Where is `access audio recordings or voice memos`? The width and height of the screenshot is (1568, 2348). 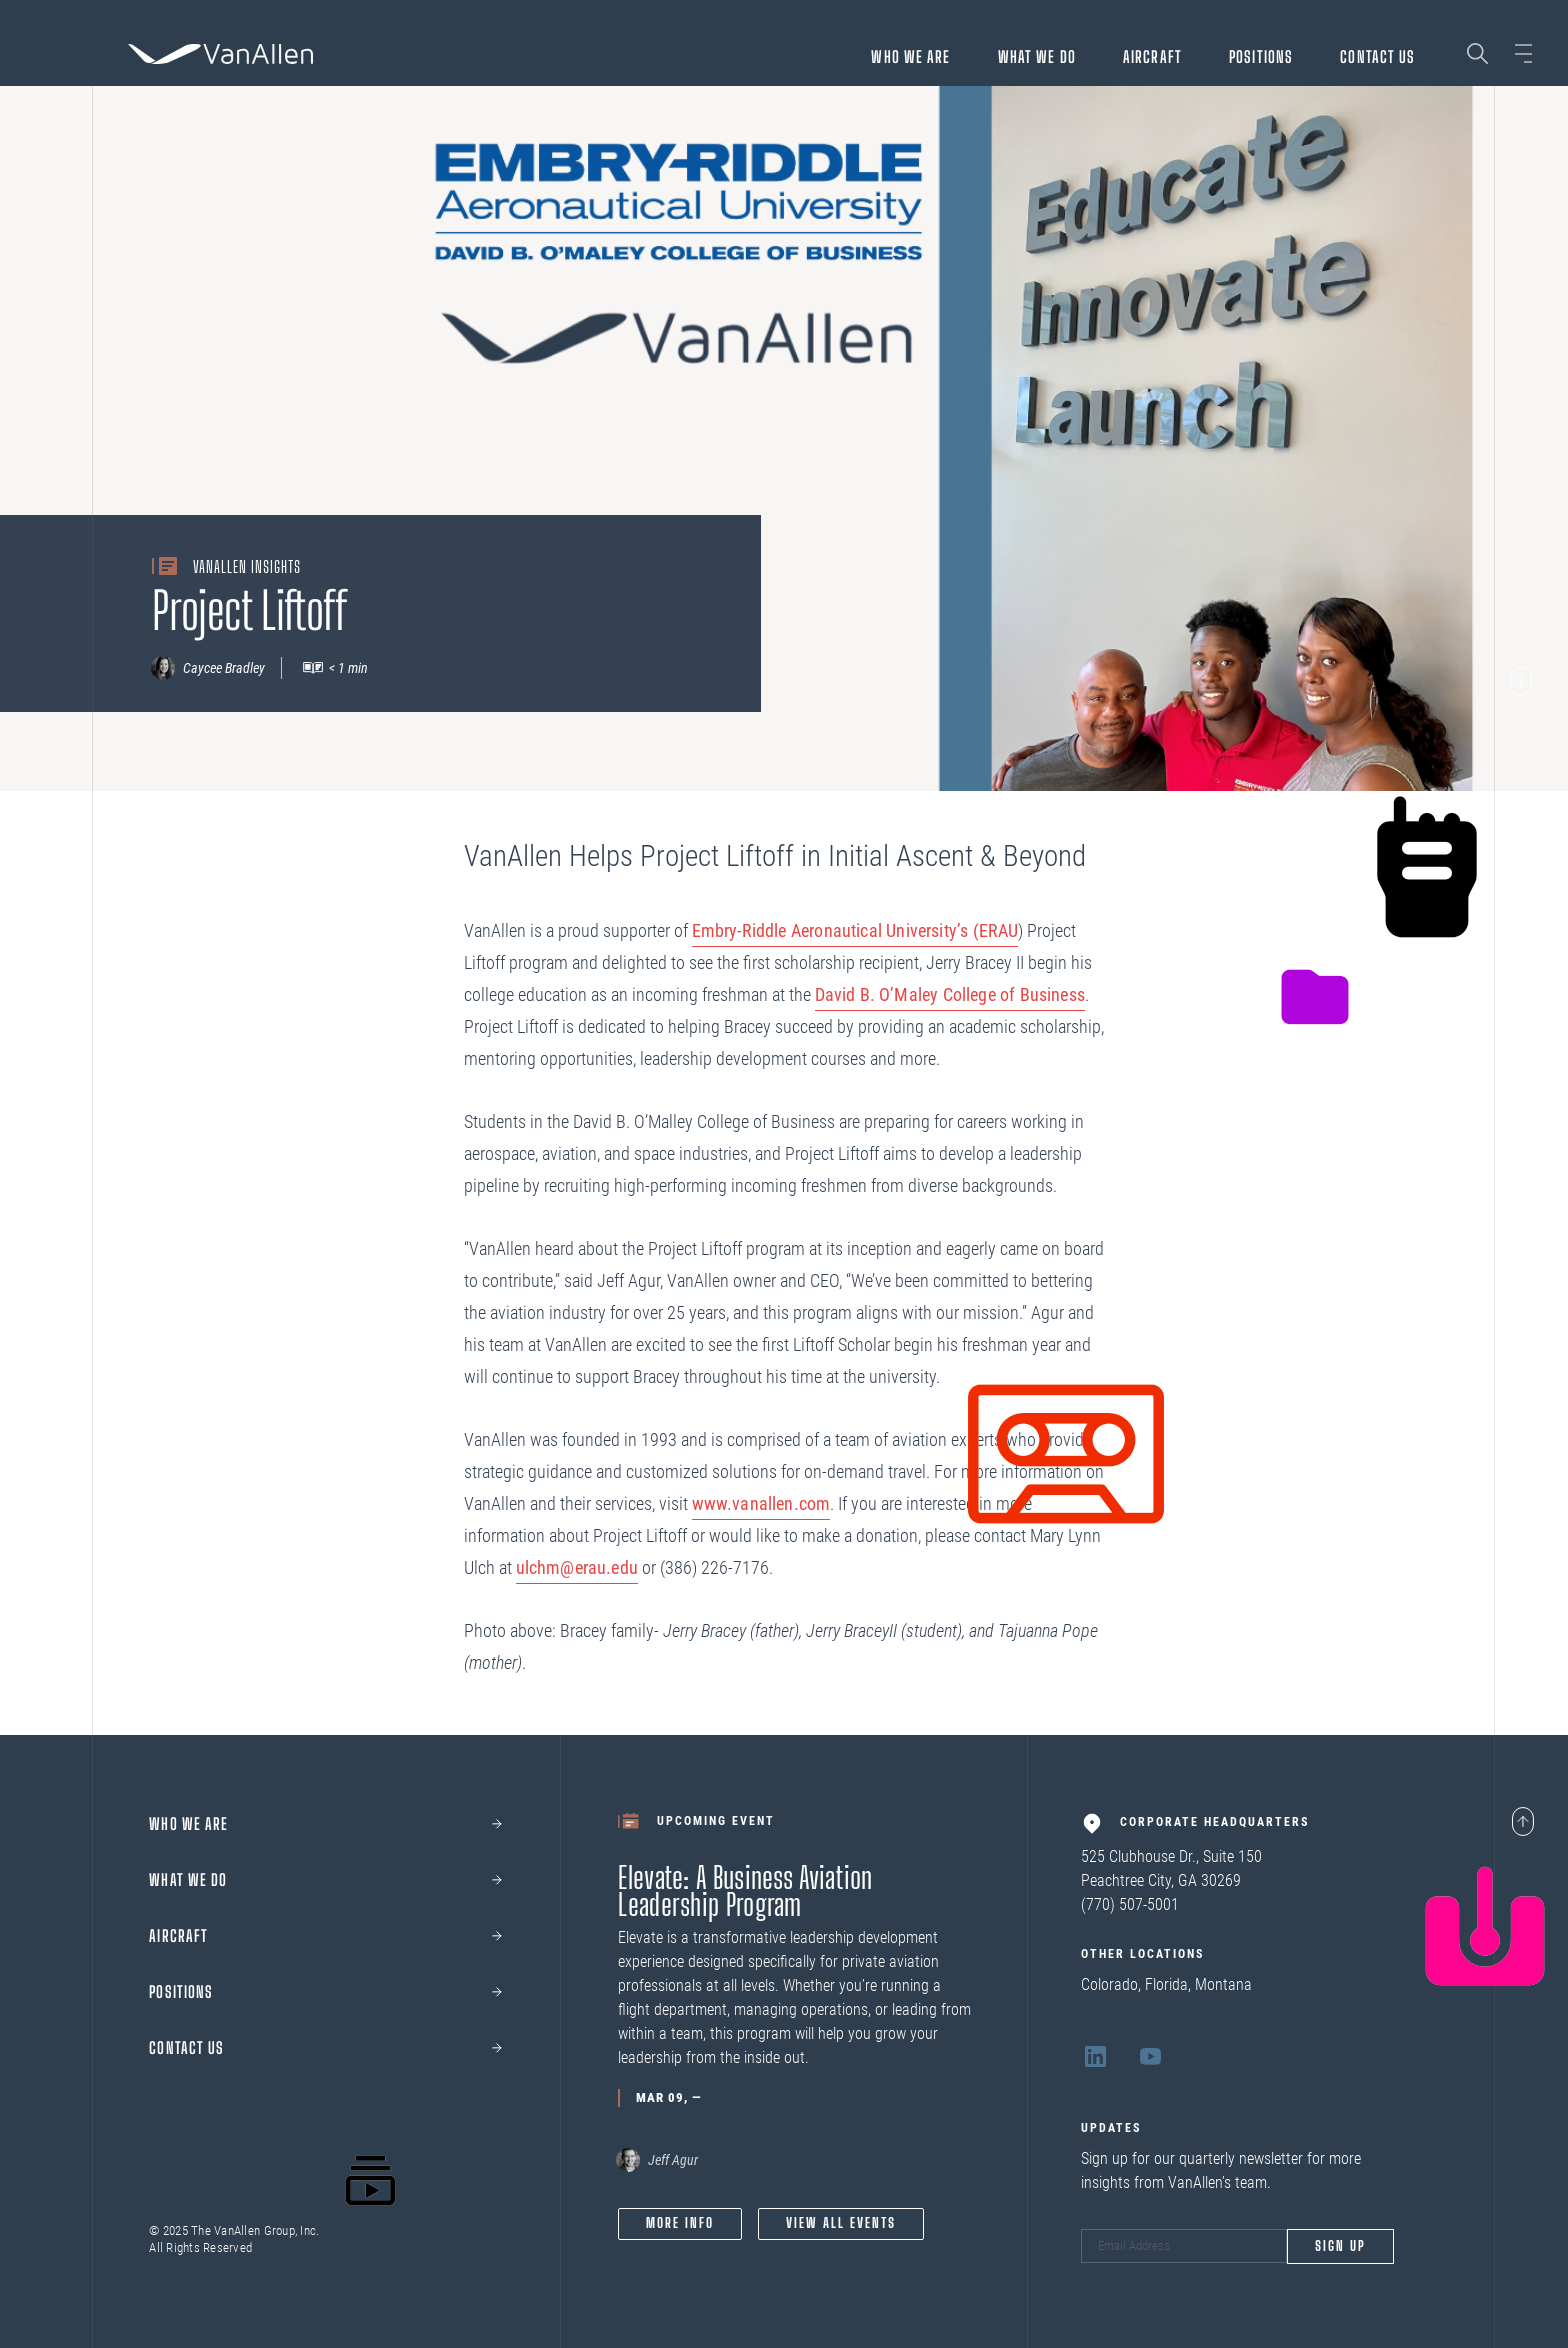 access audio recordings or voice memos is located at coordinates (1066, 1454).